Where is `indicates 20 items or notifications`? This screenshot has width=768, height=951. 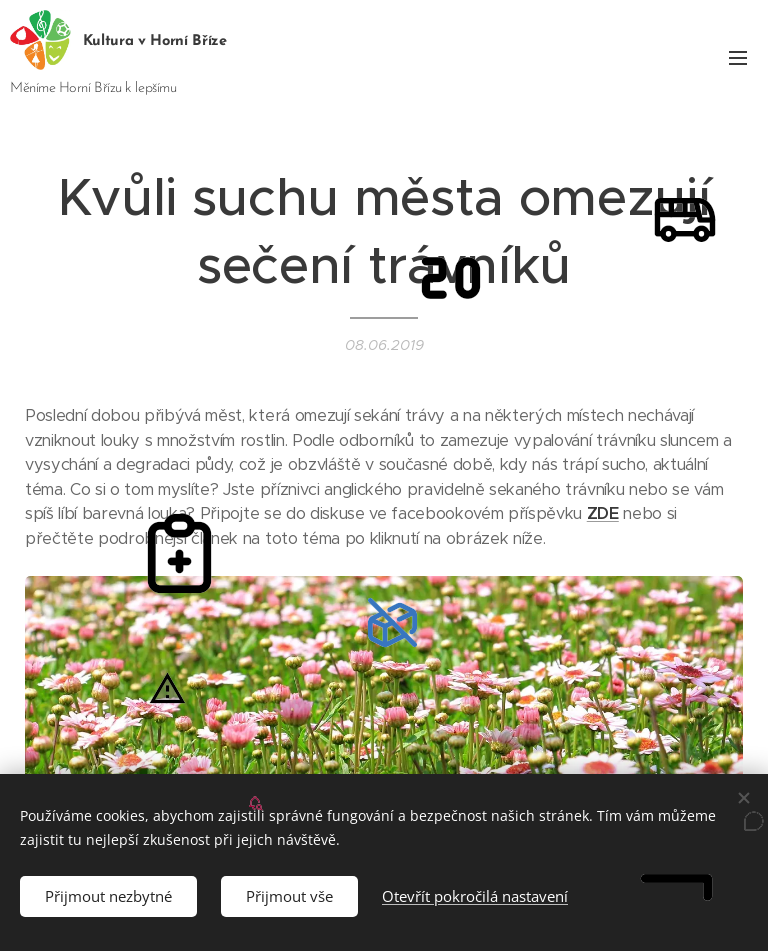
indicates 20 items or notifications is located at coordinates (451, 278).